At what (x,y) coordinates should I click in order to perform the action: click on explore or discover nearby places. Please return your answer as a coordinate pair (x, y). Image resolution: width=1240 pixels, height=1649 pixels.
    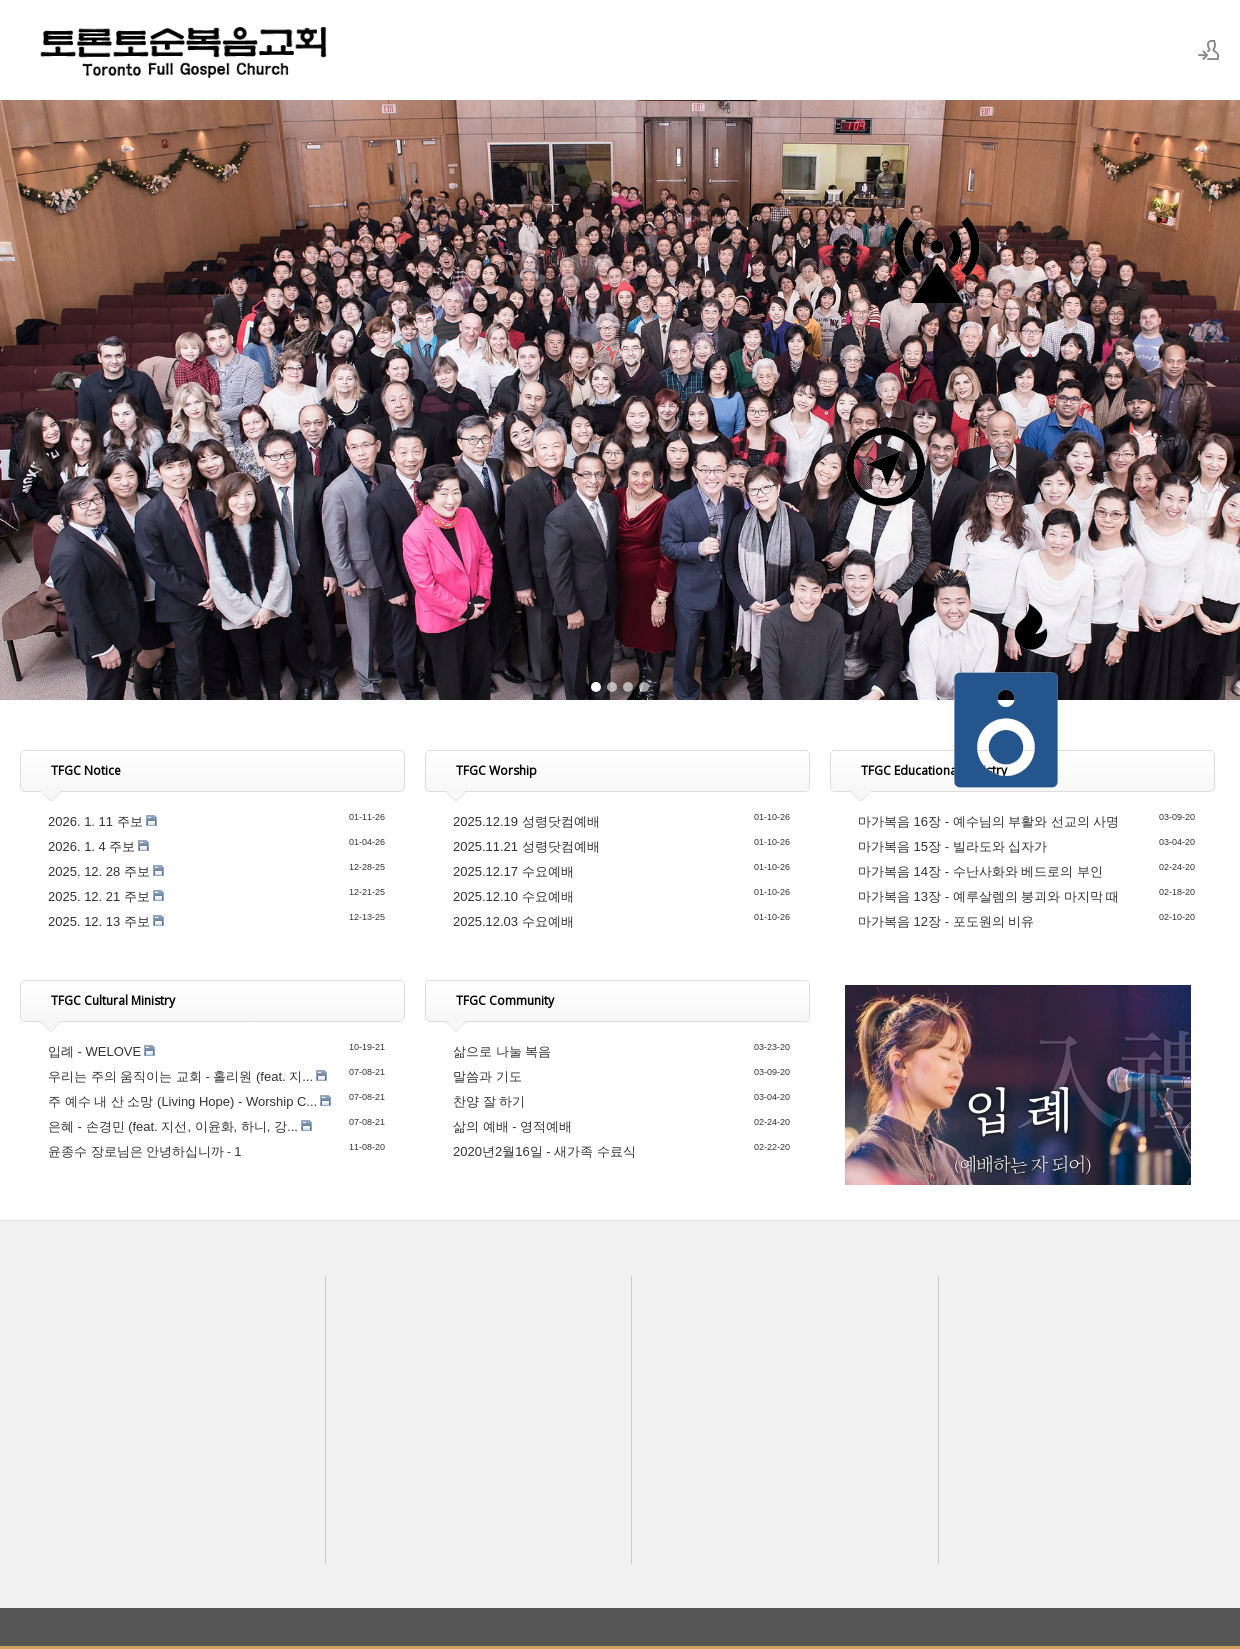
    Looking at the image, I should click on (885, 466).